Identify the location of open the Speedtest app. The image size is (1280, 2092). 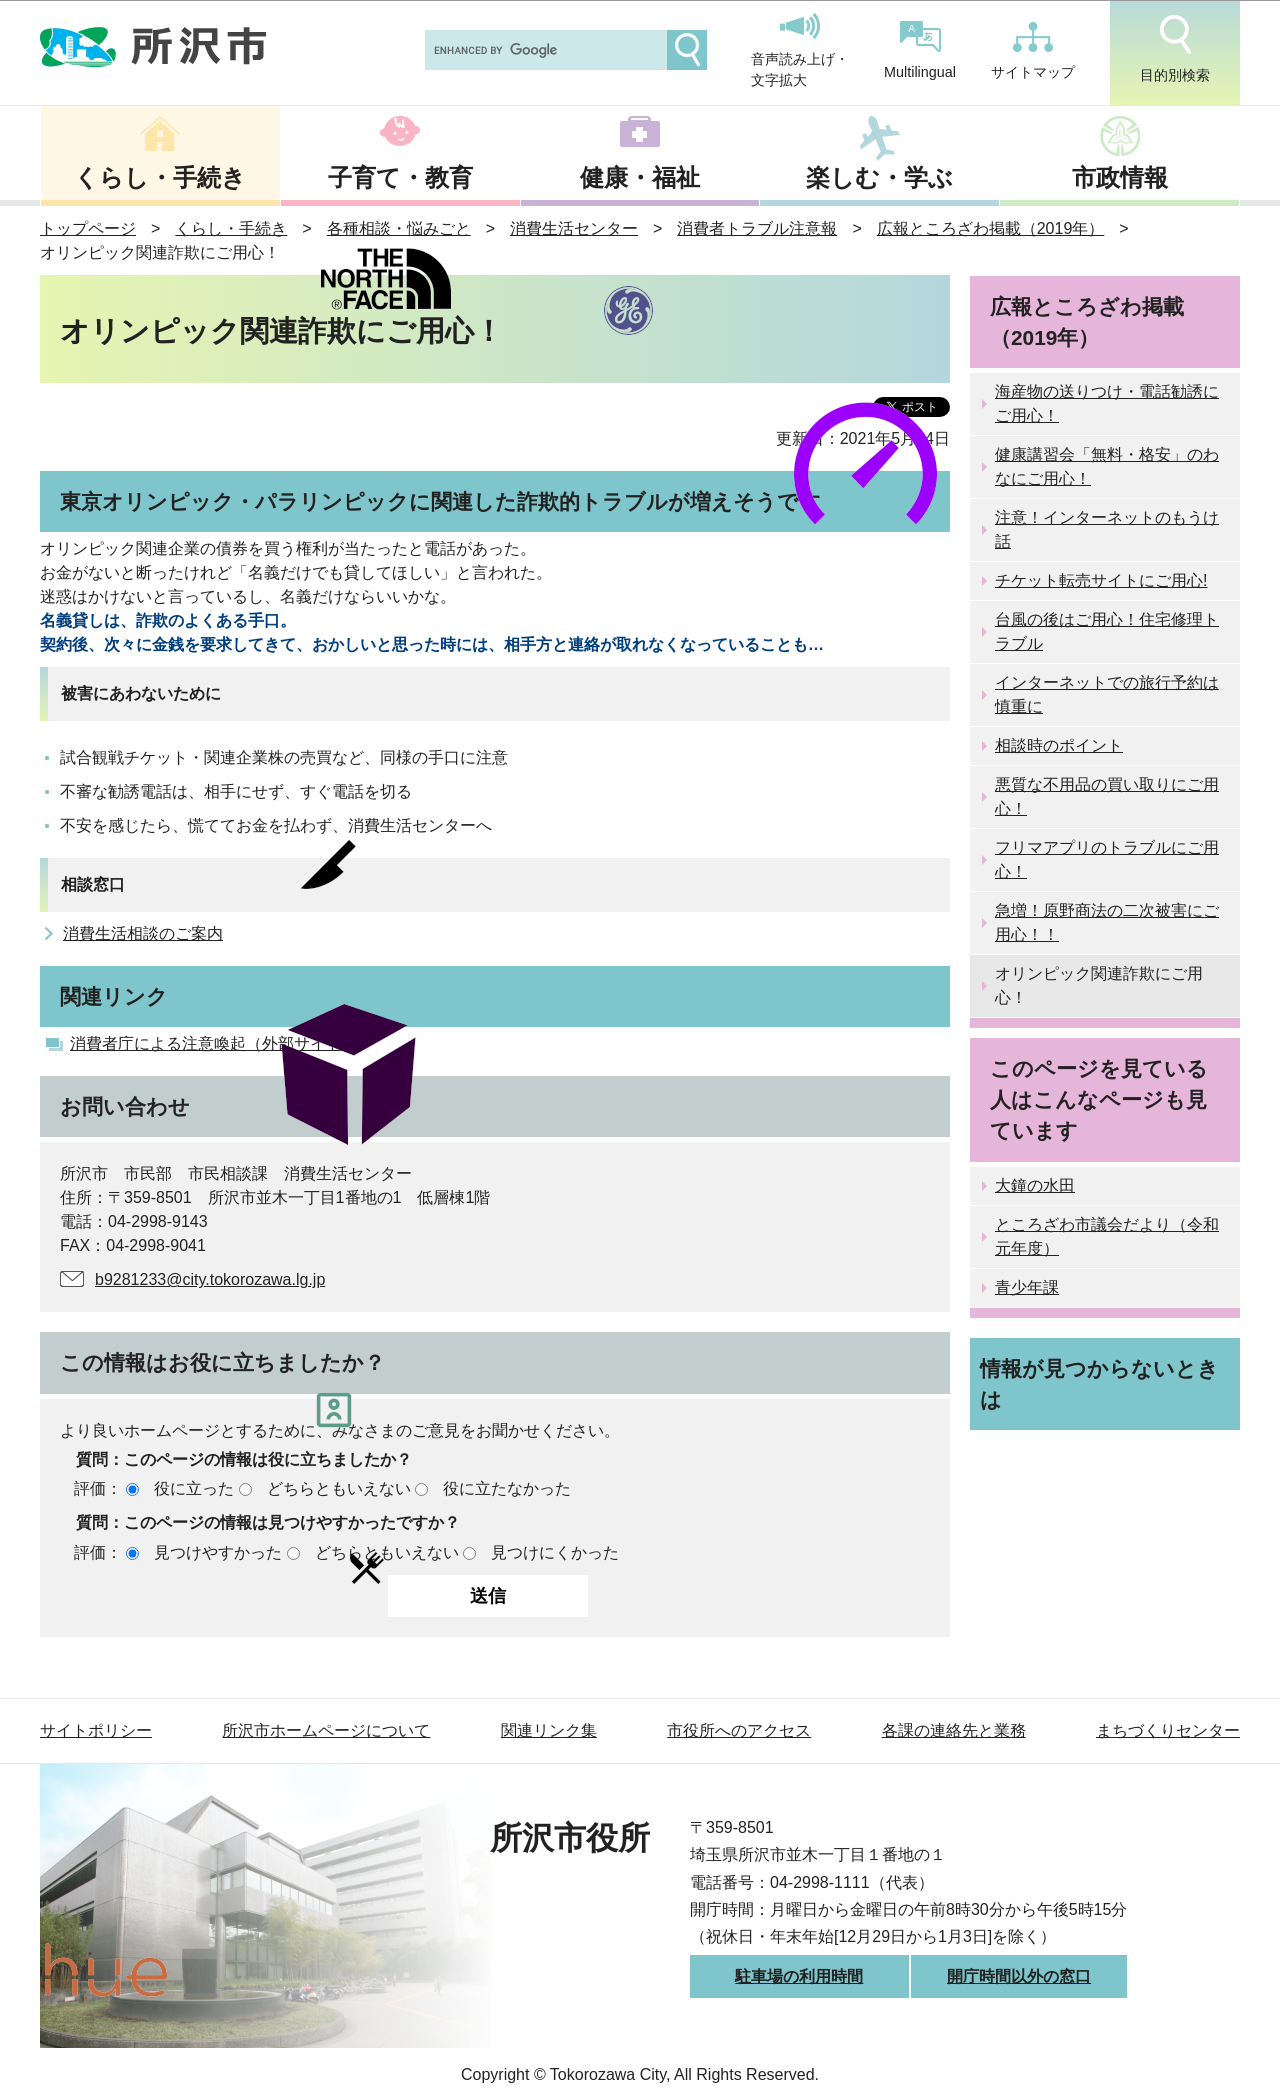
(865, 463).